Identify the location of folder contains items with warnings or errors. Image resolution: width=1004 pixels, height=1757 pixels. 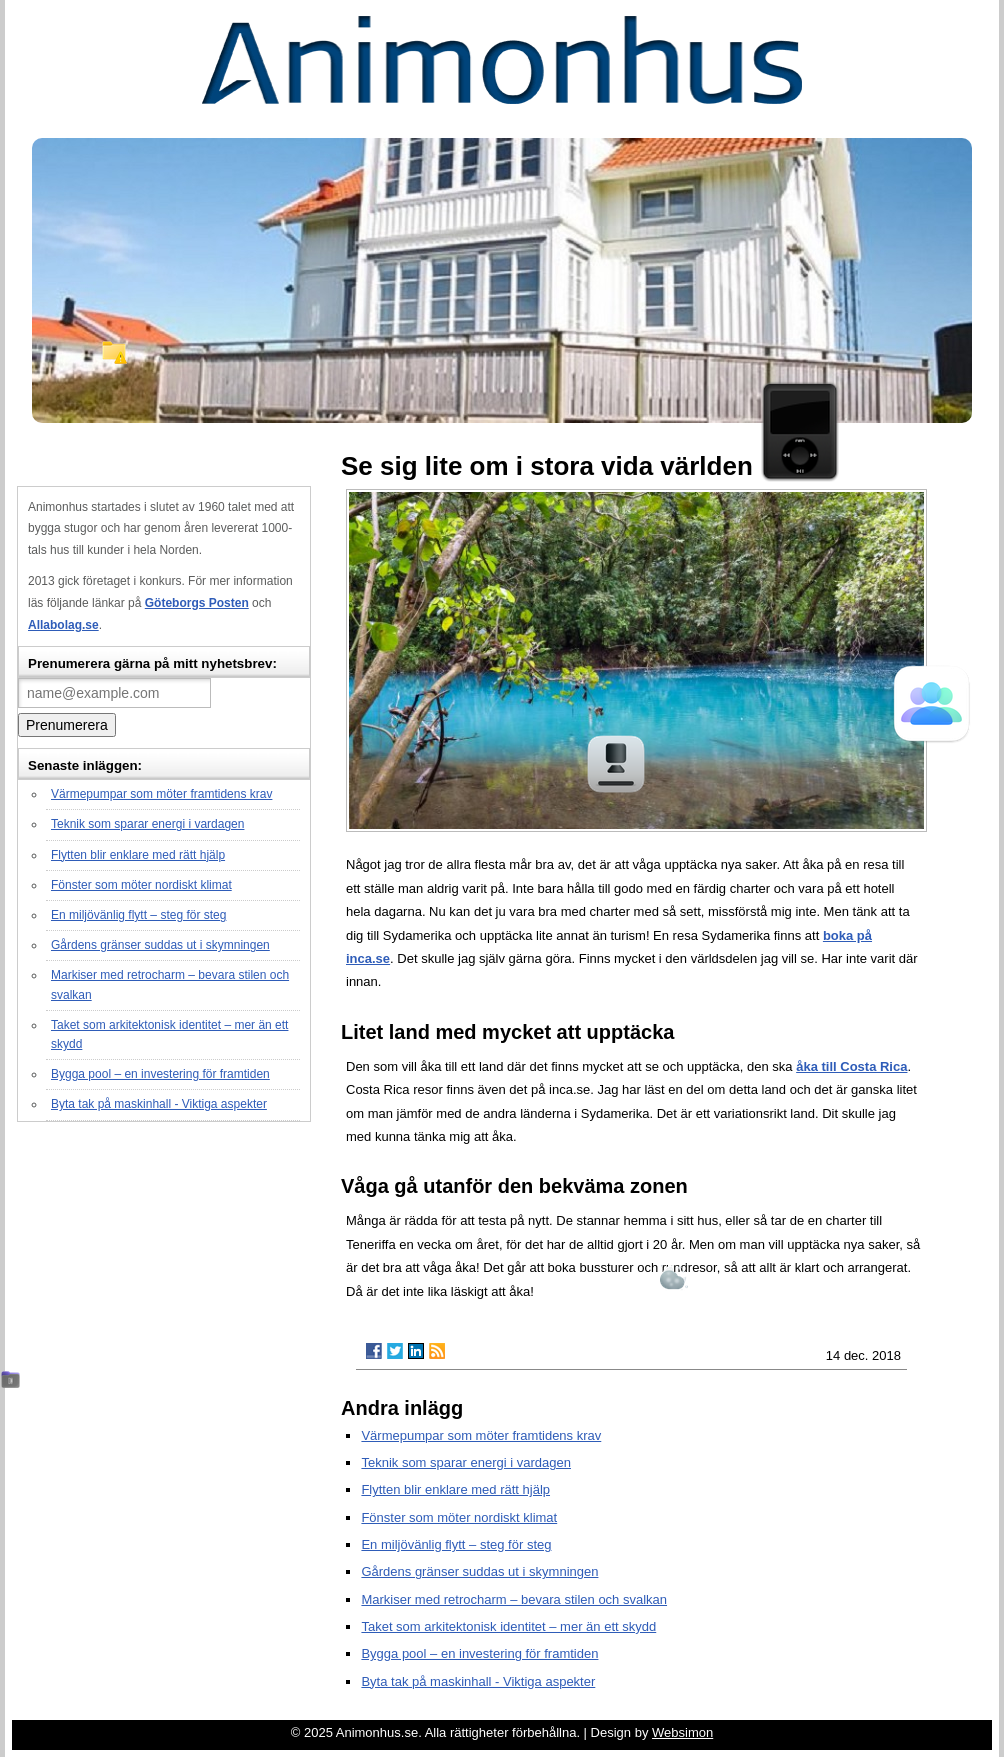
(114, 351).